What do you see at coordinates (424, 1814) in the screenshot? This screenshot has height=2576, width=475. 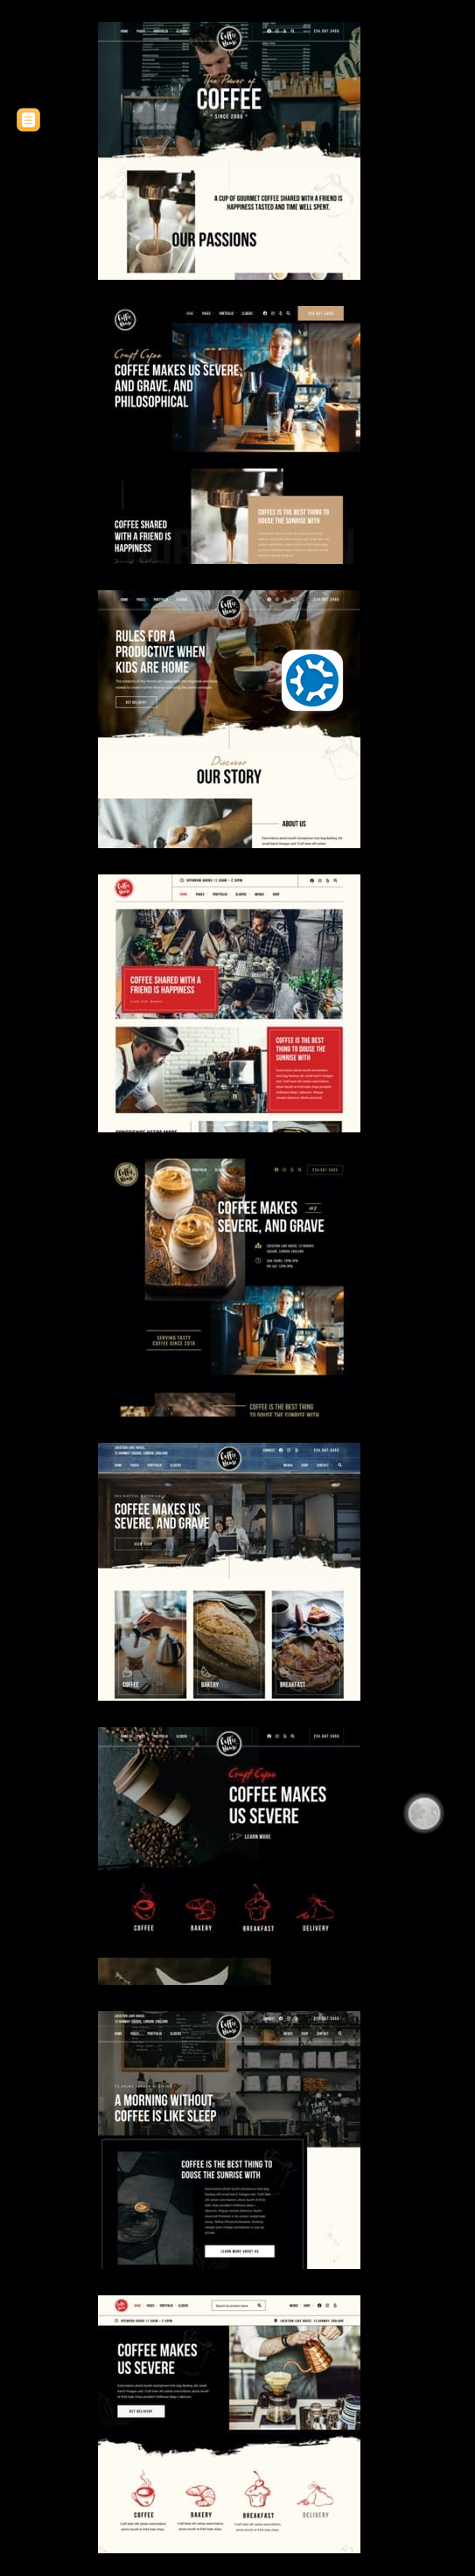 I see `indicates clear weather conditions at night` at bounding box center [424, 1814].